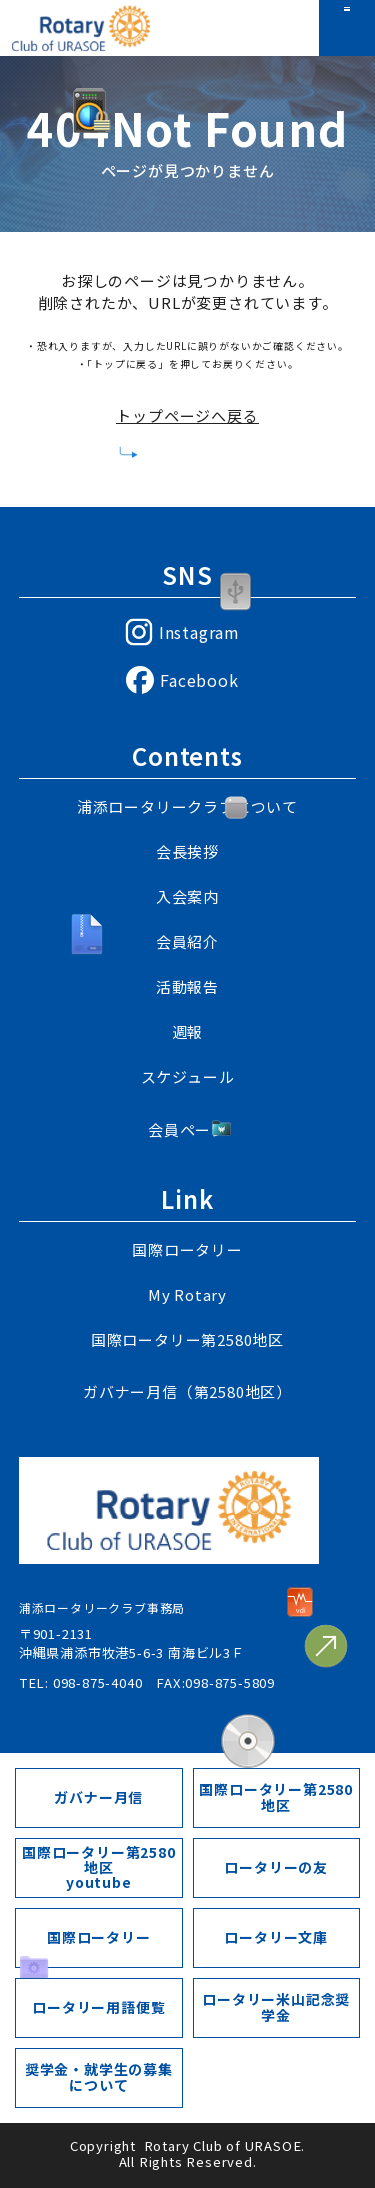 The image size is (375, 2188). What do you see at coordinates (34, 1967) in the screenshot?
I see `open smart folder with automated sorting rules` at bounding box center [34, 1967].